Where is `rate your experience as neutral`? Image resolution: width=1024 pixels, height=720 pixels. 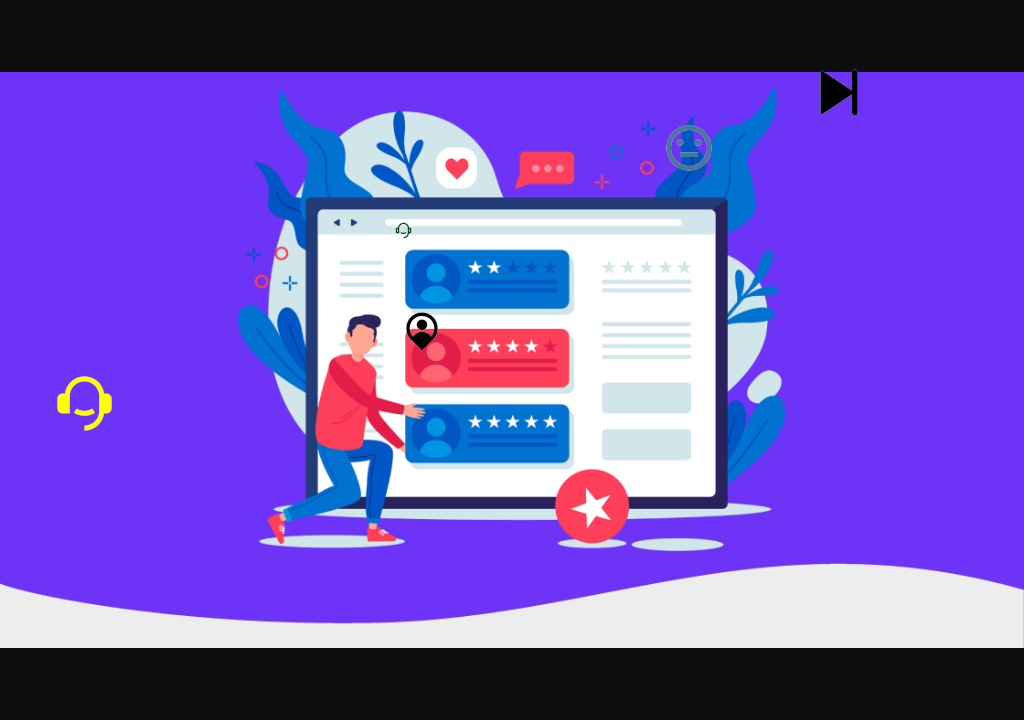 rate your experience as neutral is located at coordinates (689, 148).